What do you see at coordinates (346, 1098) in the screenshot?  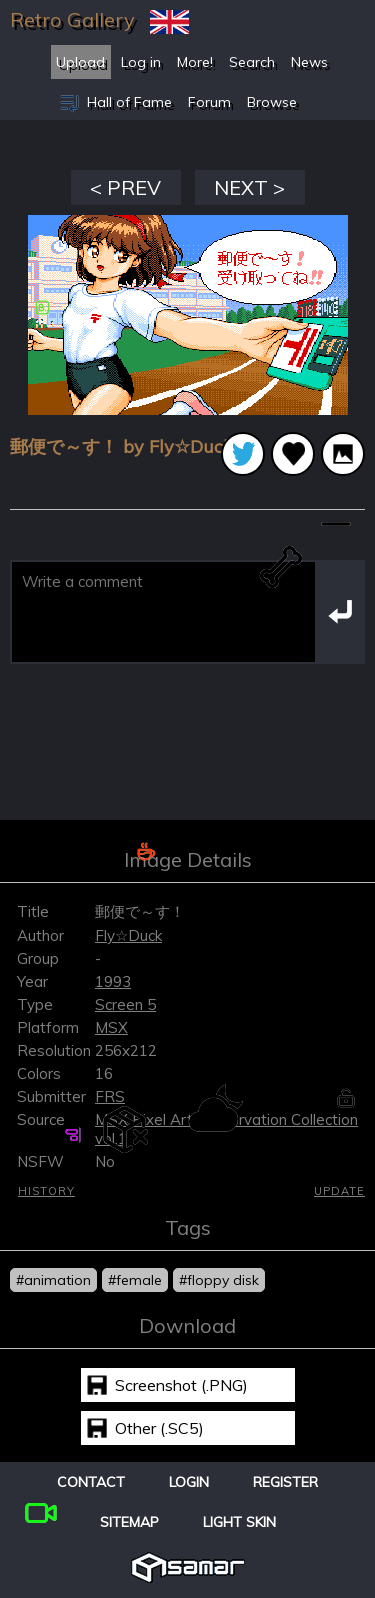 I see `unlock or access secured content` at bounding box center [346, 1098].